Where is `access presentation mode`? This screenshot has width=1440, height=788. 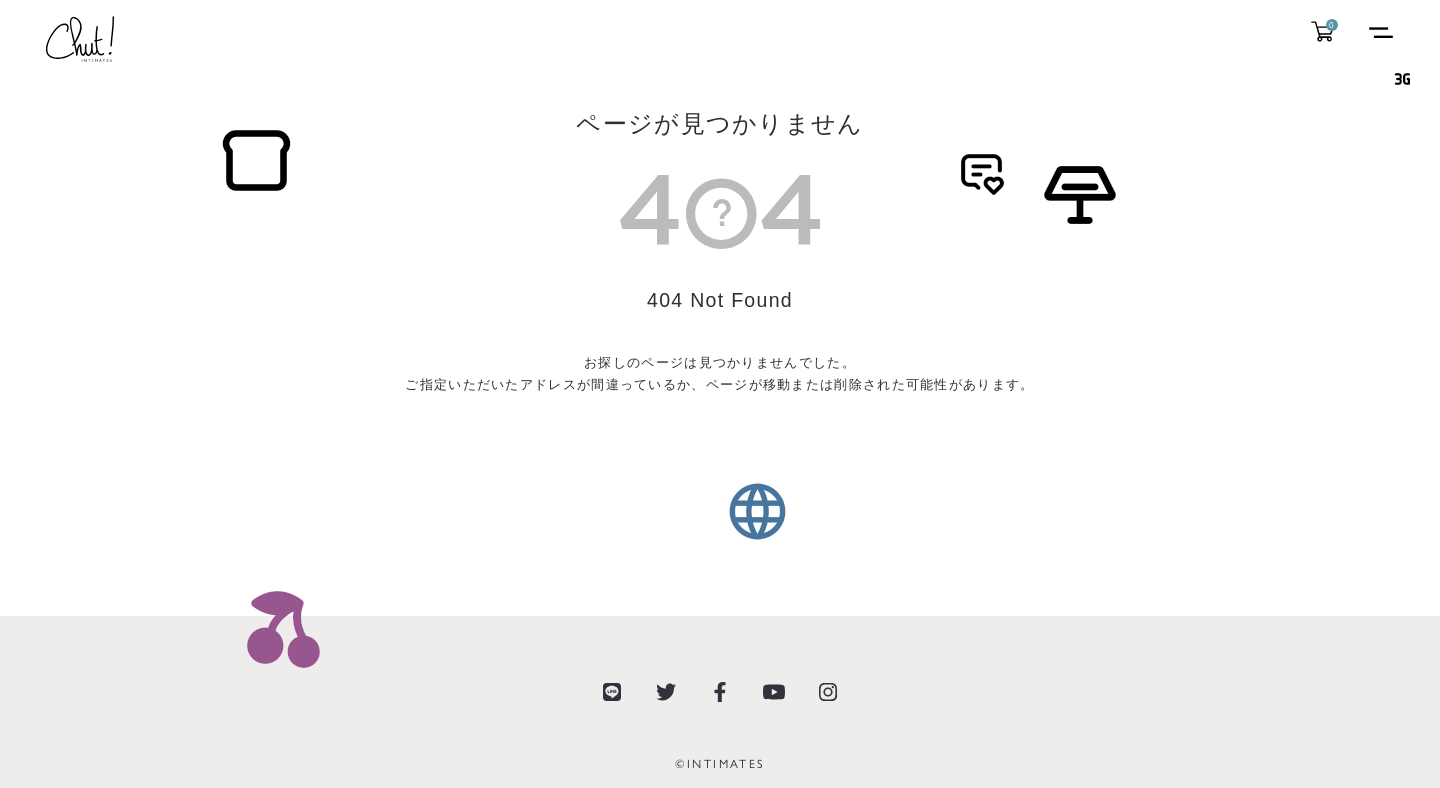 access presentation mode is located at coordinates (1080, 195).